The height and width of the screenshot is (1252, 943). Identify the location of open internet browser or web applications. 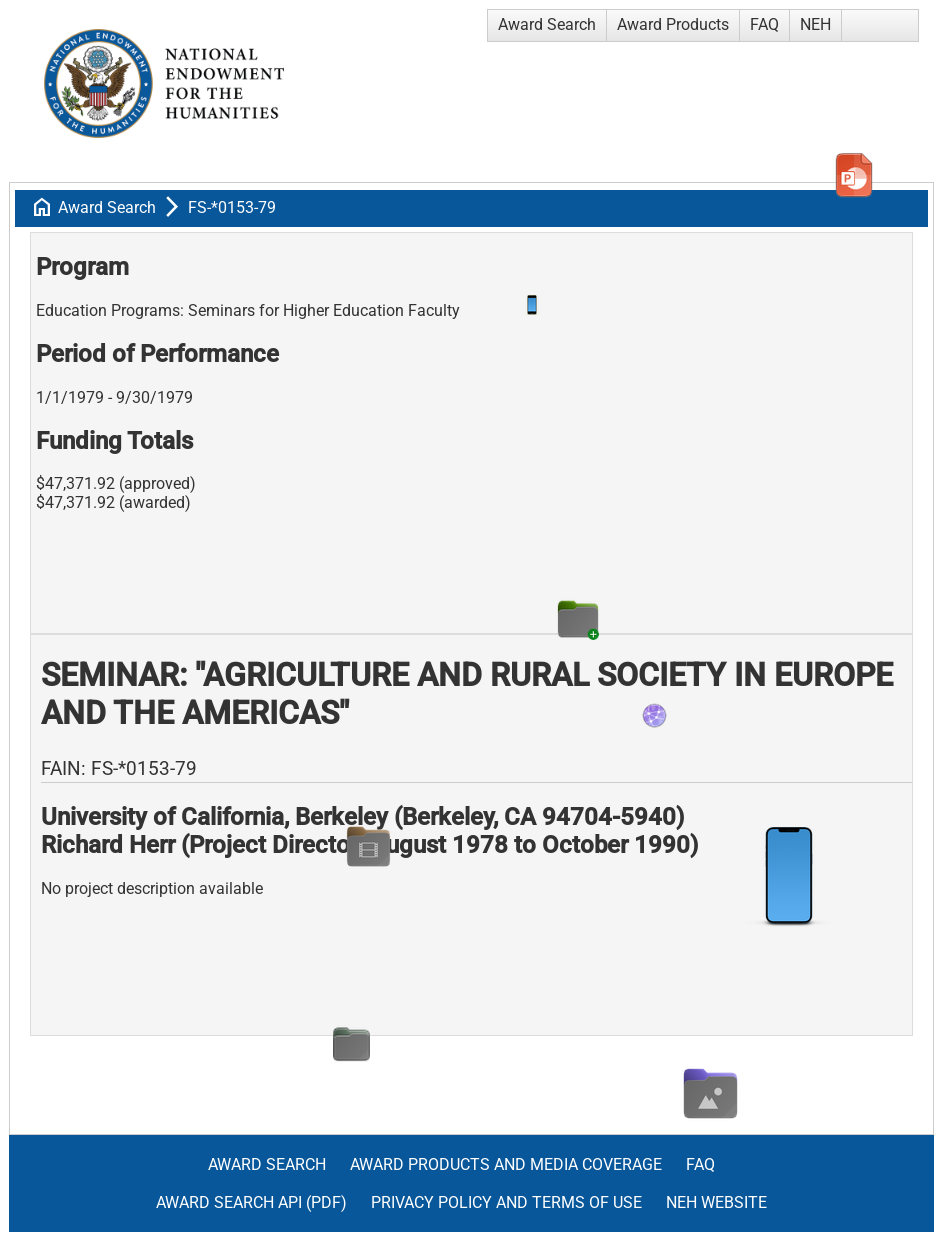
(654, 715).